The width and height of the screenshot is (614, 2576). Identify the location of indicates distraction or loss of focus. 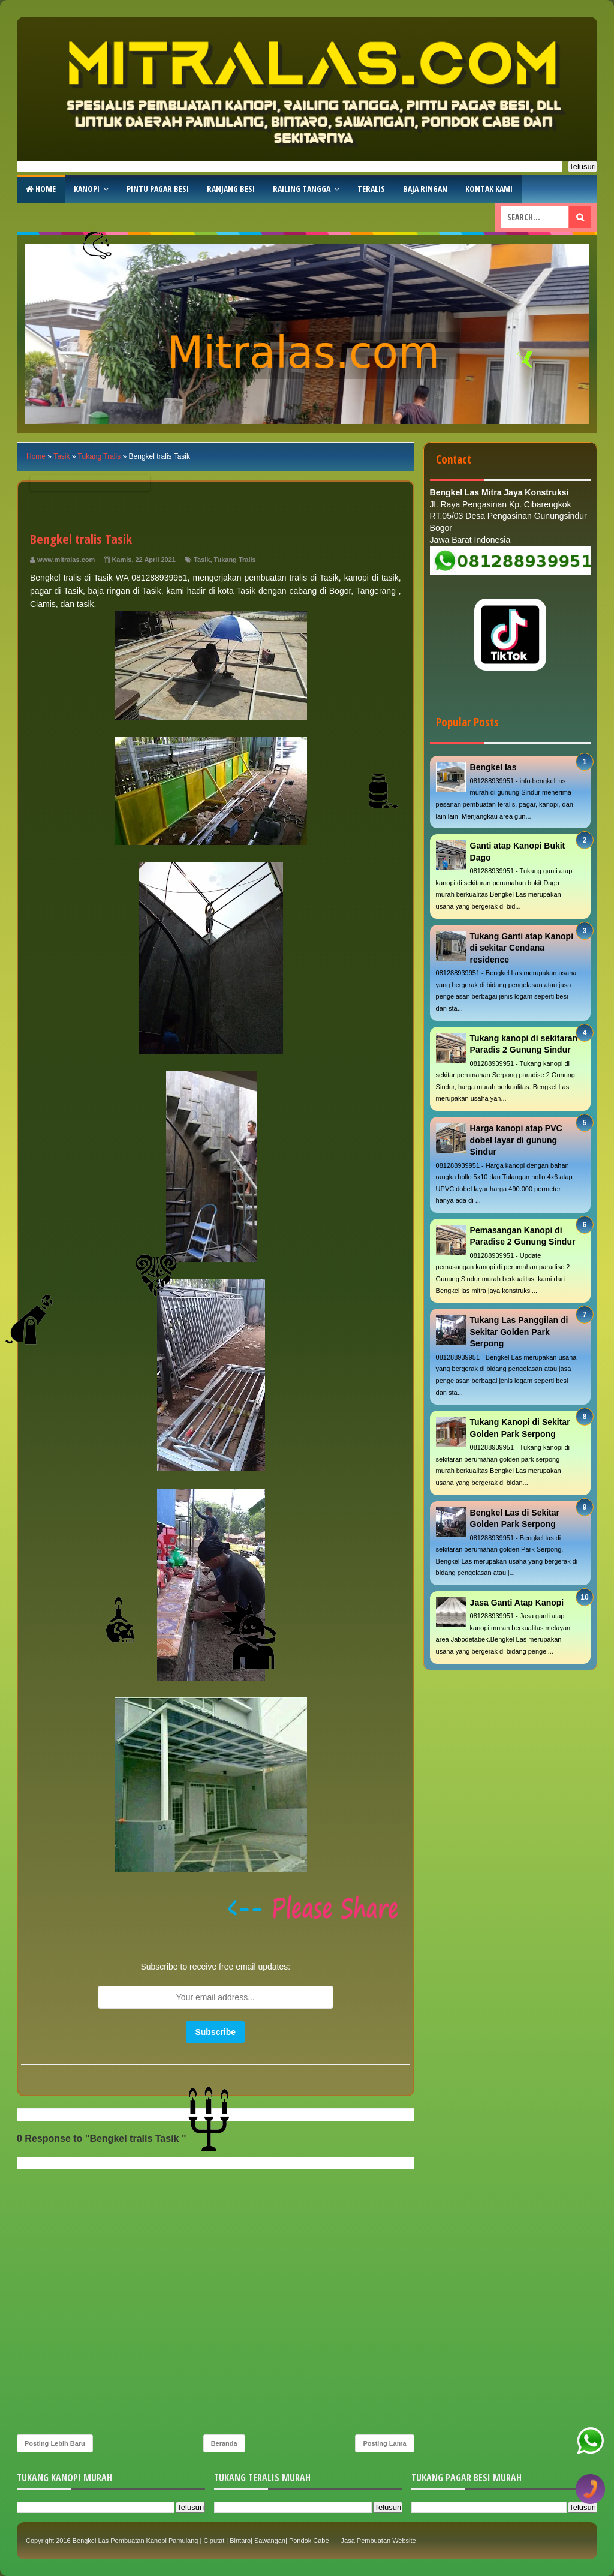
(247, 1635).